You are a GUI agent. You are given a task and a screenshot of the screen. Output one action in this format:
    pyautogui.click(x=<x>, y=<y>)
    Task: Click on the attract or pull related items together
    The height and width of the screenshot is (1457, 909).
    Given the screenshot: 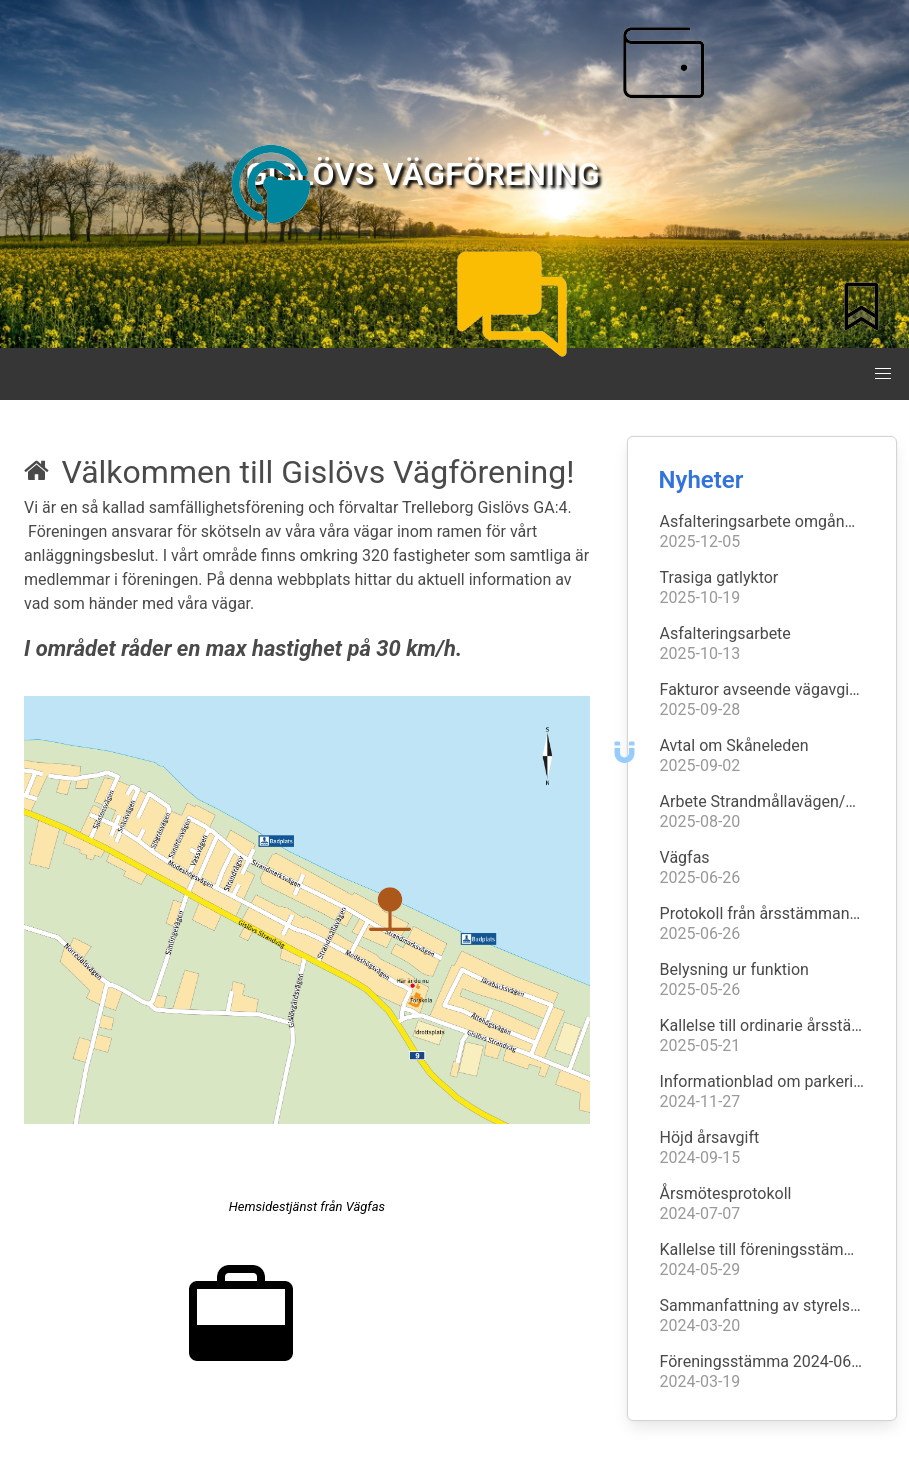 What is the action you would take?
    pyautogui.click(x=624, y=751)
    